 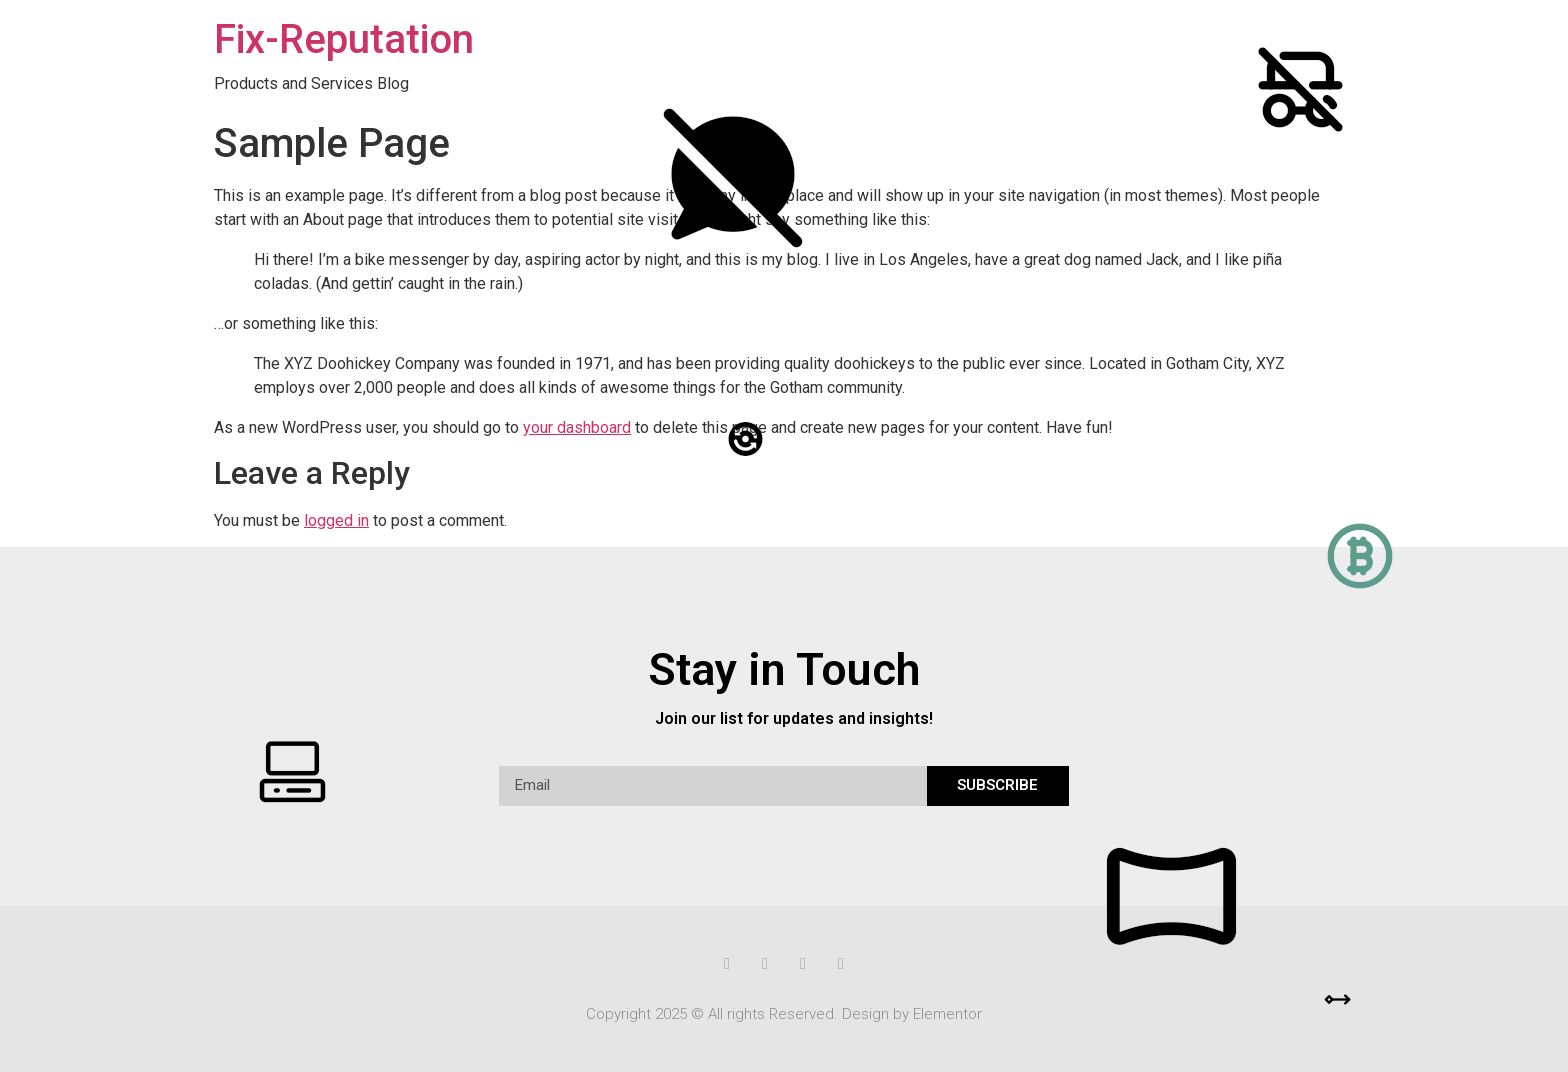 I want to click on open github codespaces, so click(x=292, y=772).